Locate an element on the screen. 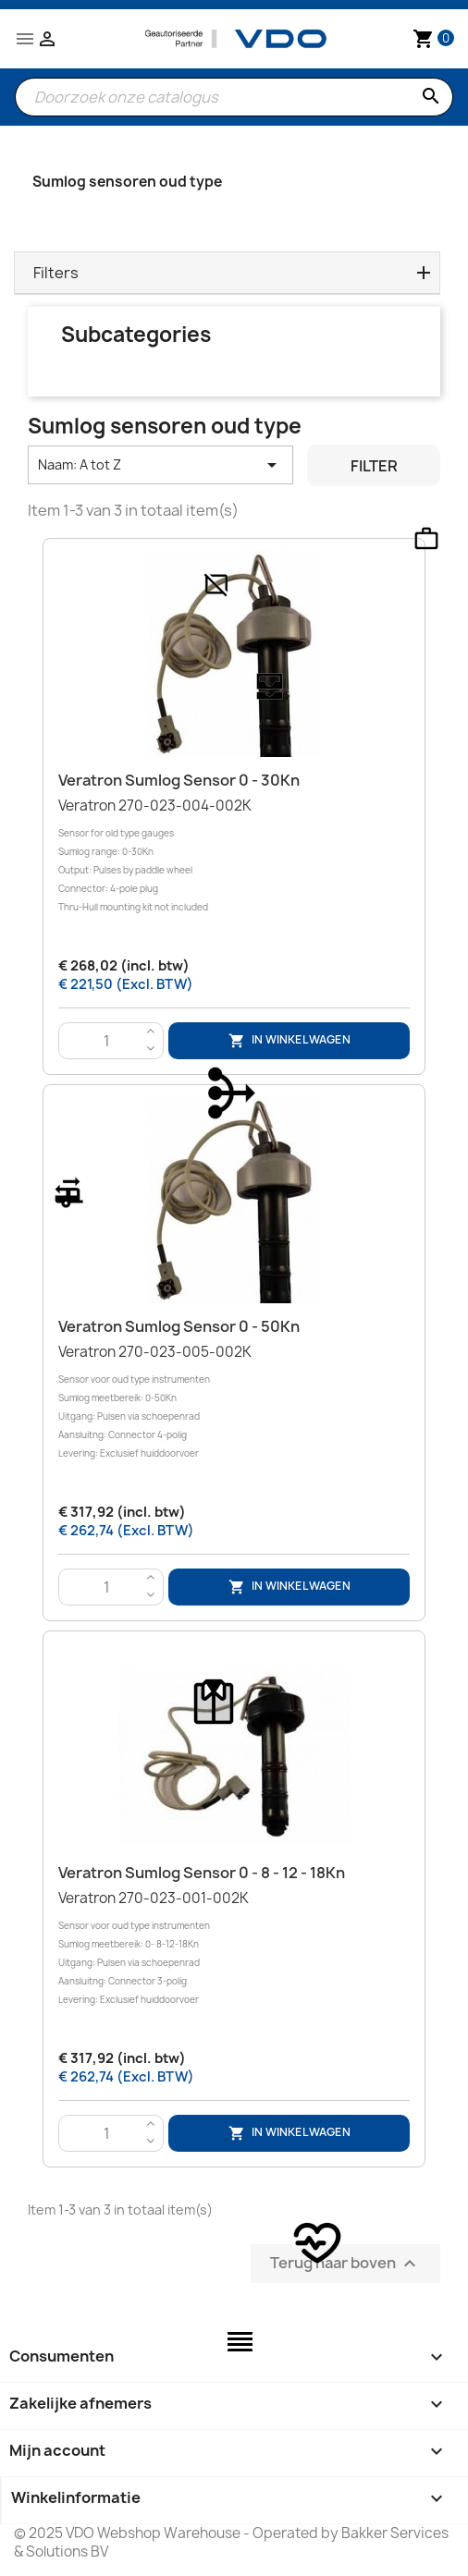 The height and width of the screenshot is (2576, 468). view clothing or apparel items is located at coordinates (214, 1703).